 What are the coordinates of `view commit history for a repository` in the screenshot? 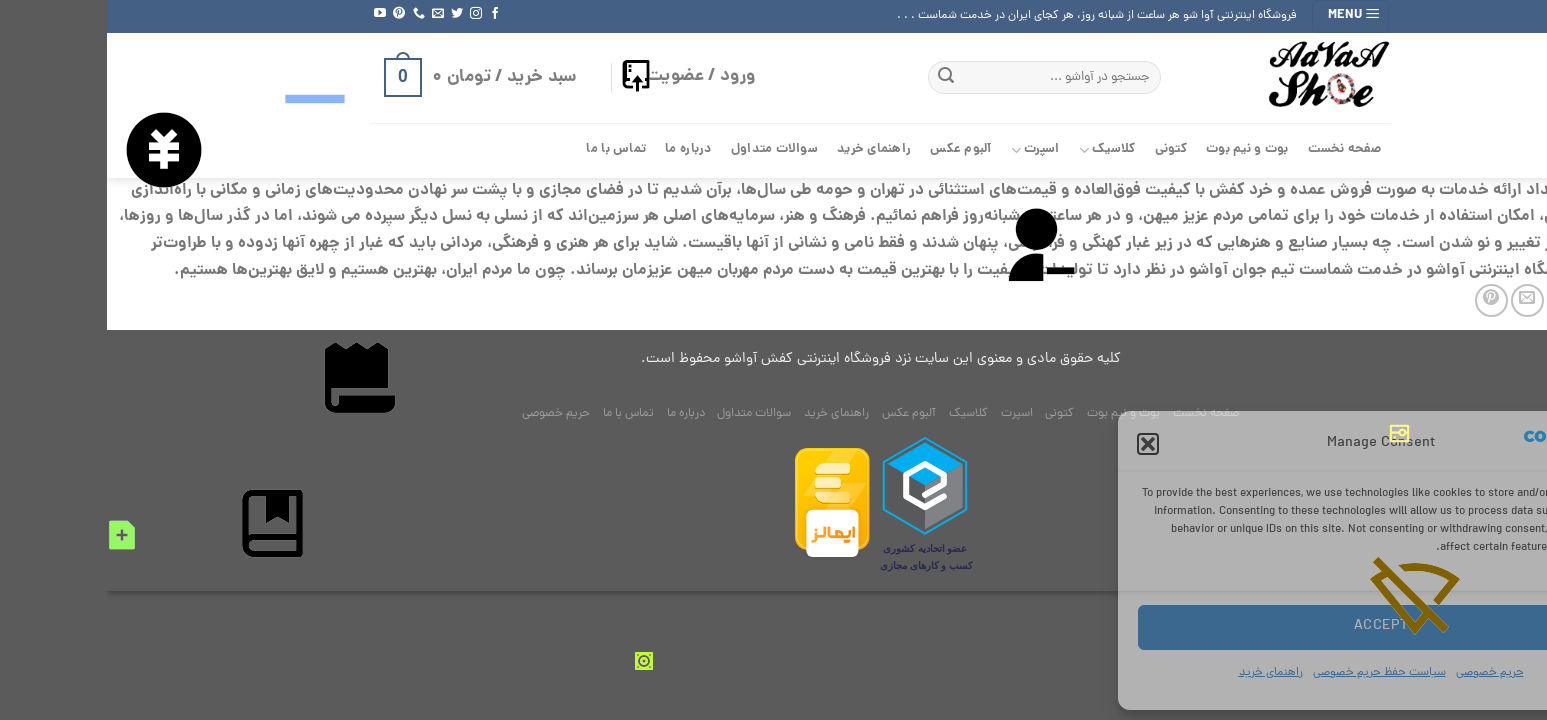 It's located at (636, 75).